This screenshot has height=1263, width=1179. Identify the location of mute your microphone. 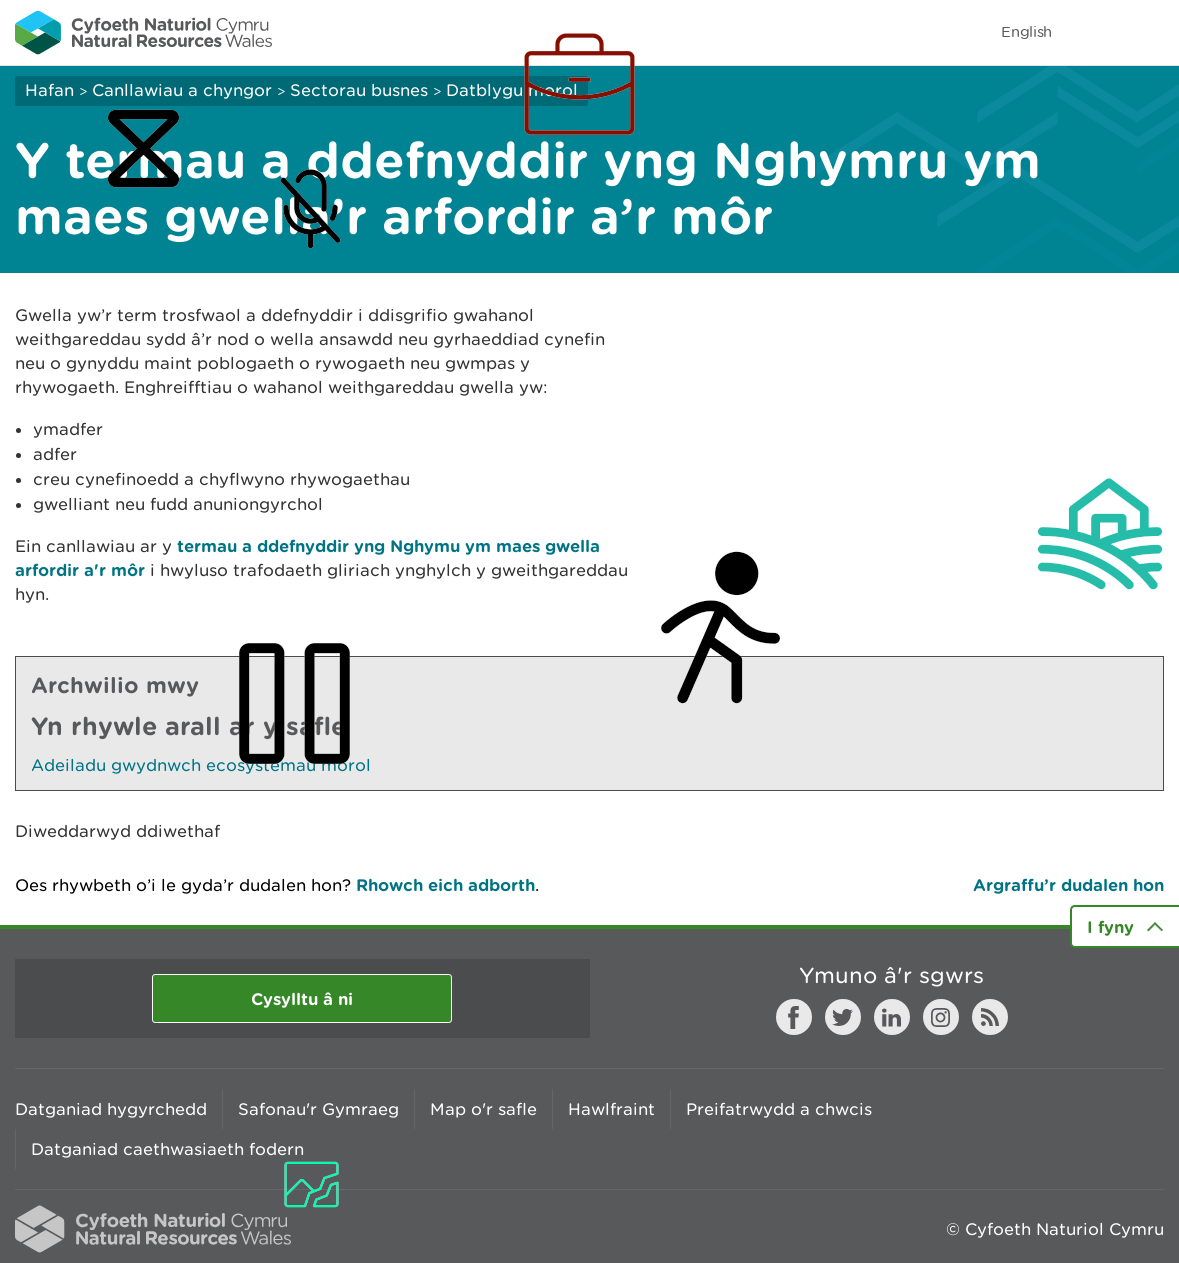
(310, 207).